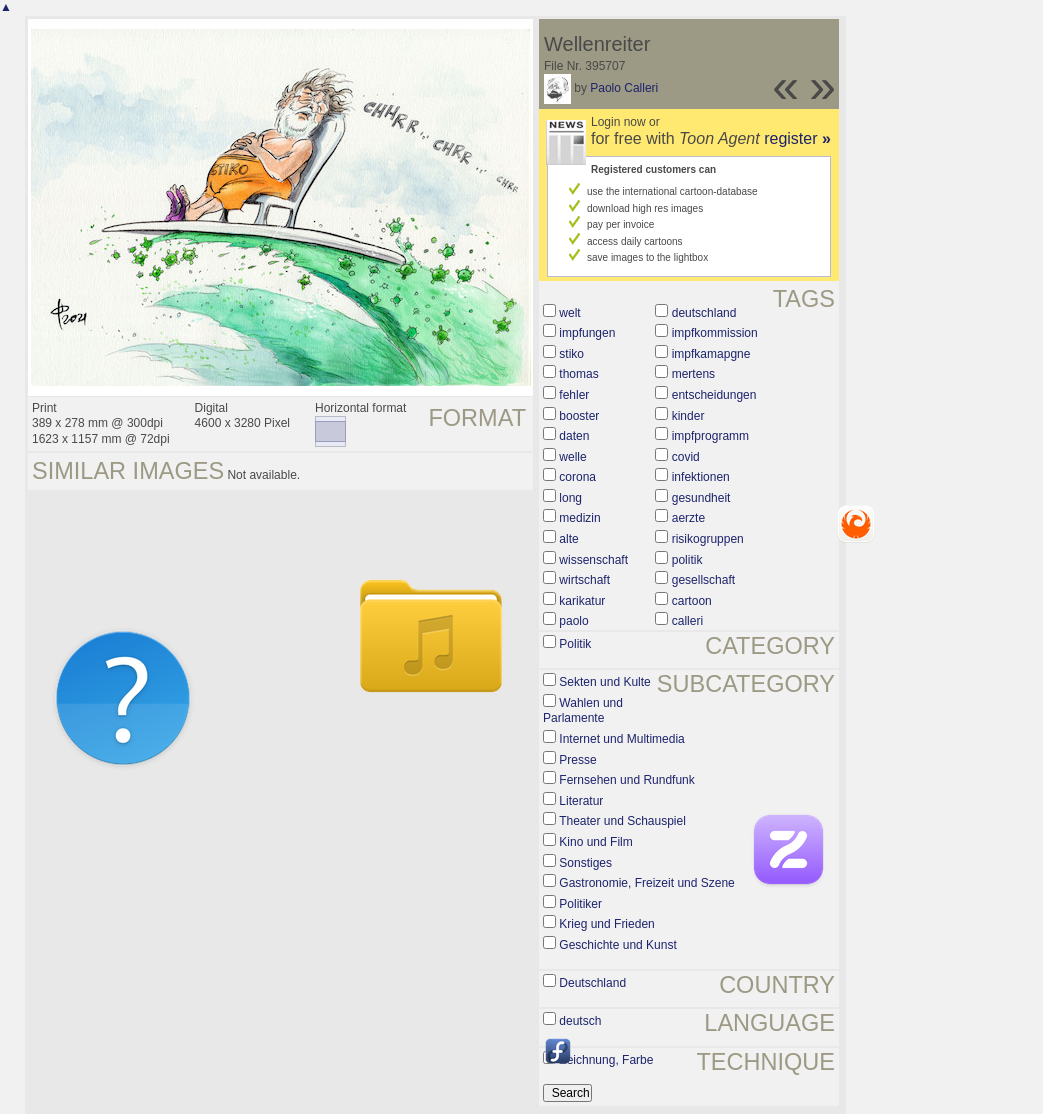 The width and height of the screenshot is (1043, 1114). I want to click on open your music files folder, so click(431, 636).